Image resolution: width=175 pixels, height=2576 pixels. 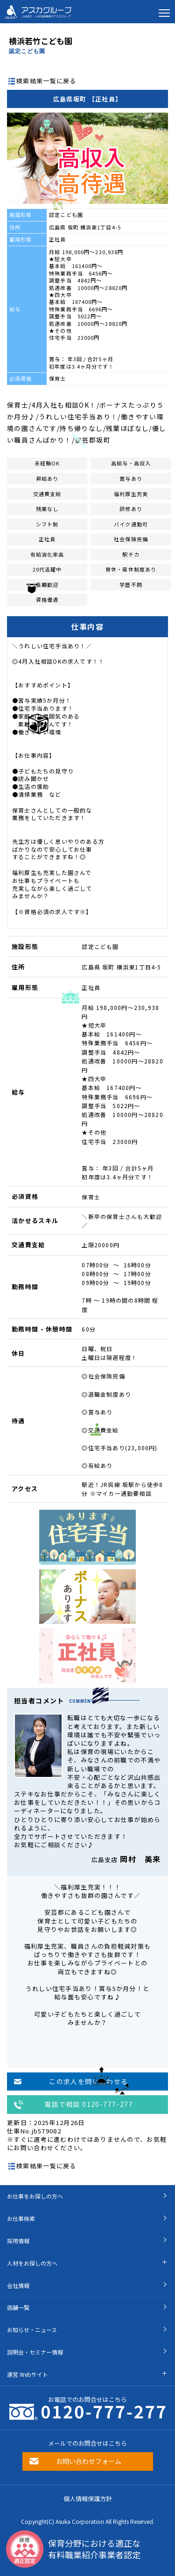 What do you see at coordinates (101, 2075) in the screenshot?
I see `indicates sunrise or morning time` at bounding box center [101, 2075].